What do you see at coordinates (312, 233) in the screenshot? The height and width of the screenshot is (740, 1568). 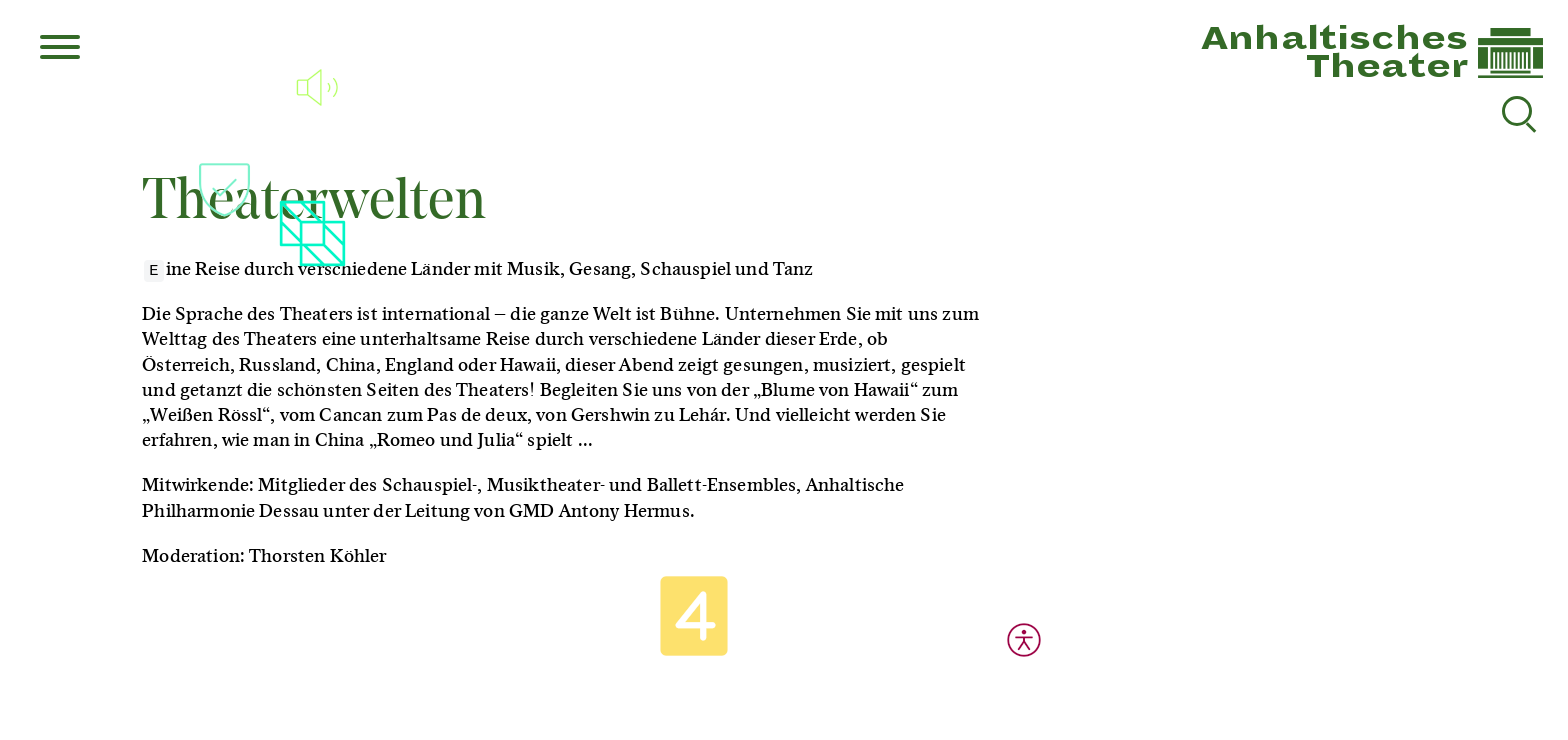 I see `exclude overlapping areas in shape editing` at bounding box center [312, 233].